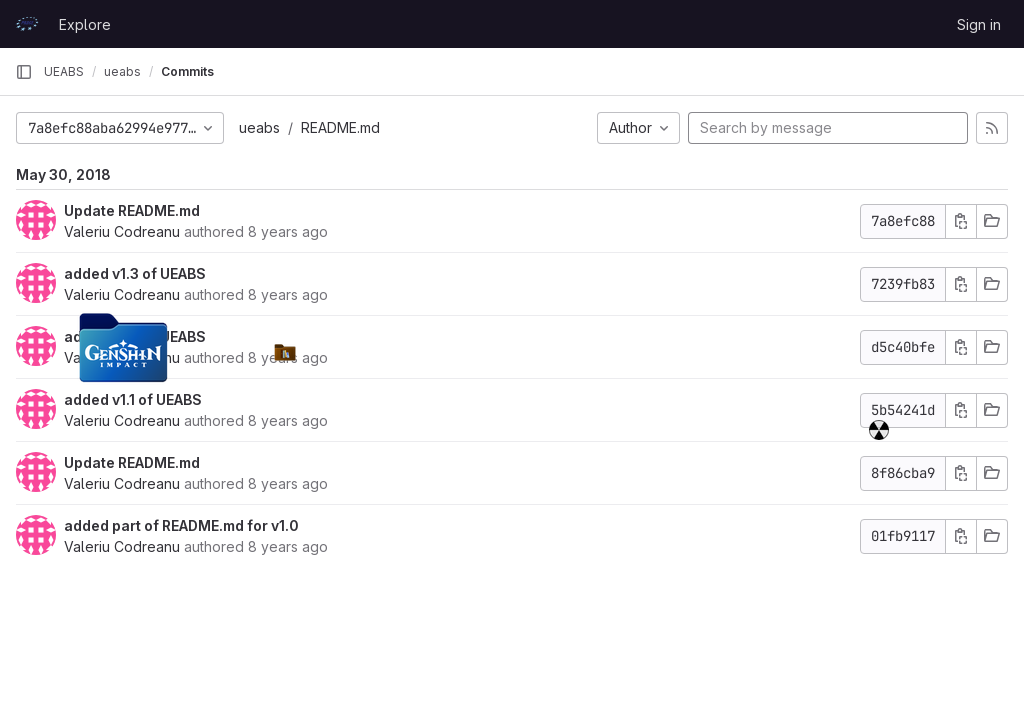  Describe the element at coordinates (285, 353) in the screenshot. I see `open calibre e-book library folder` at that location.